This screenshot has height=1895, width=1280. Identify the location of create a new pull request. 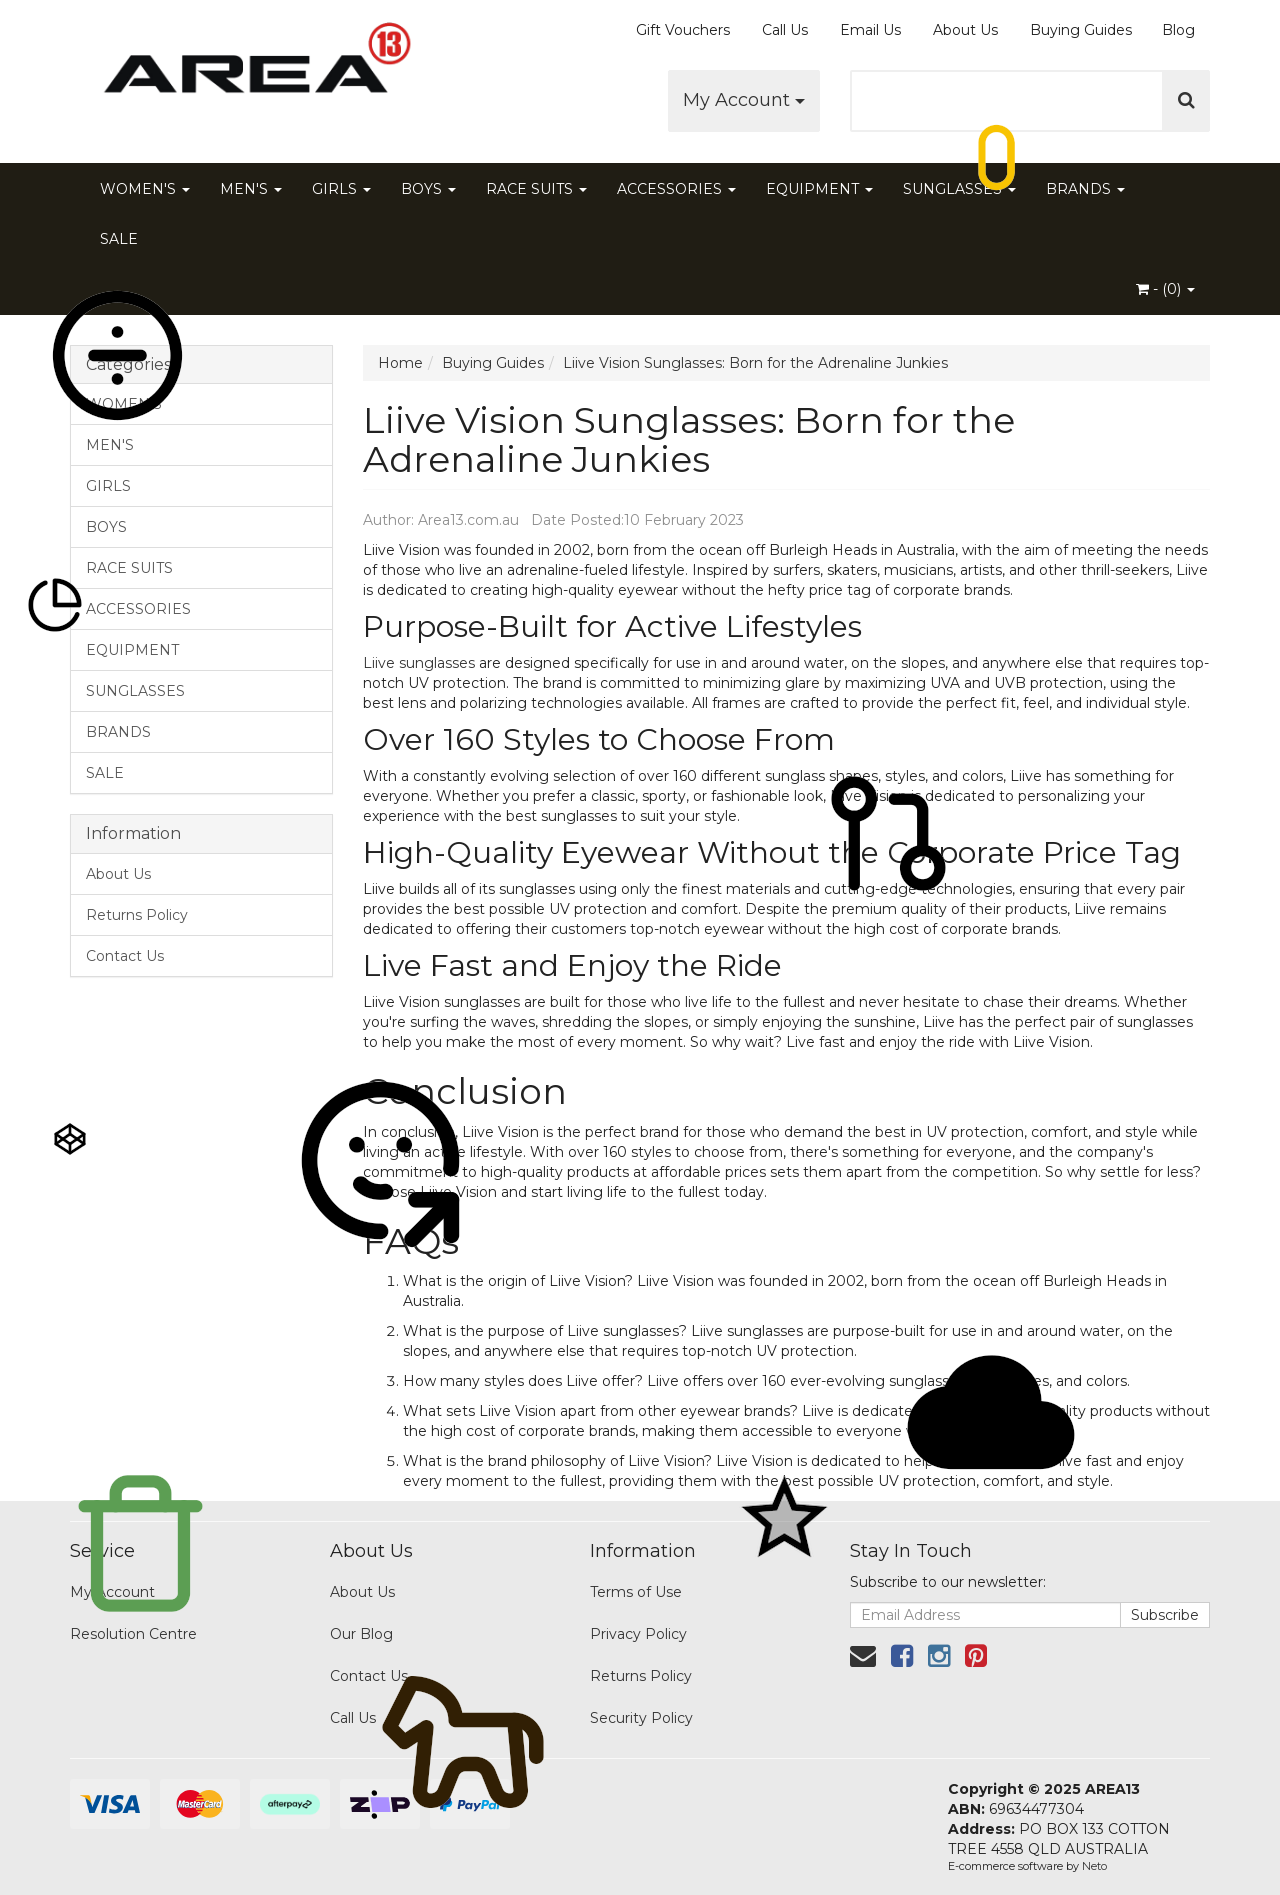
(888, 833).